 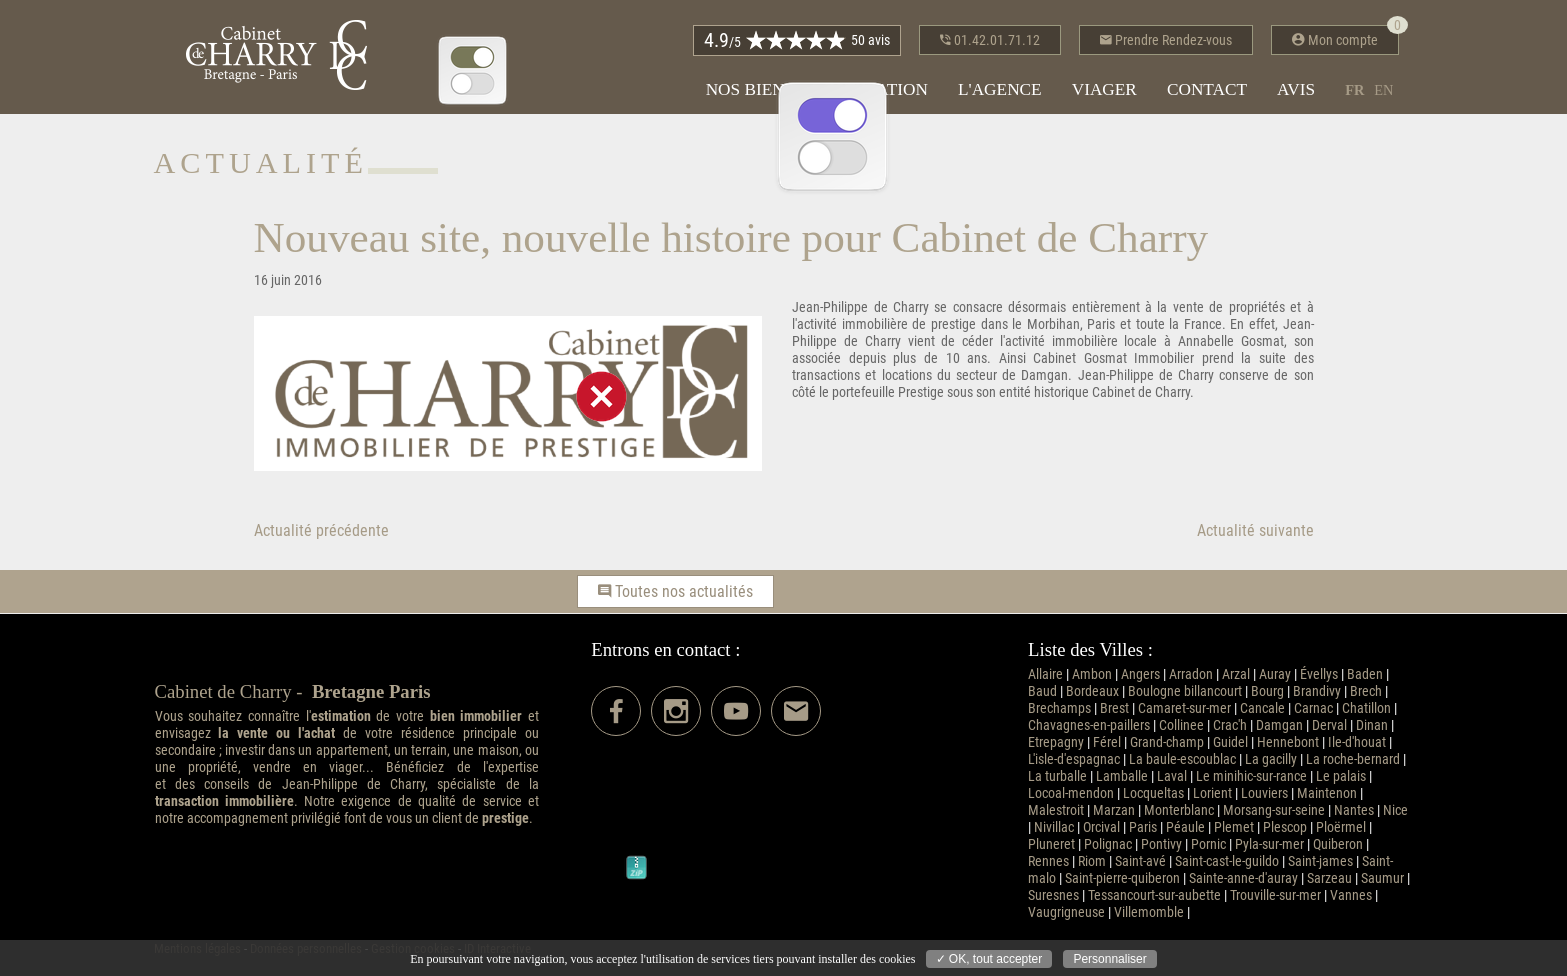 What do you see at coordinates (601, 396) in the screenshot?
I see `cancel or clear a calculation` at bounding box center [601, 396].